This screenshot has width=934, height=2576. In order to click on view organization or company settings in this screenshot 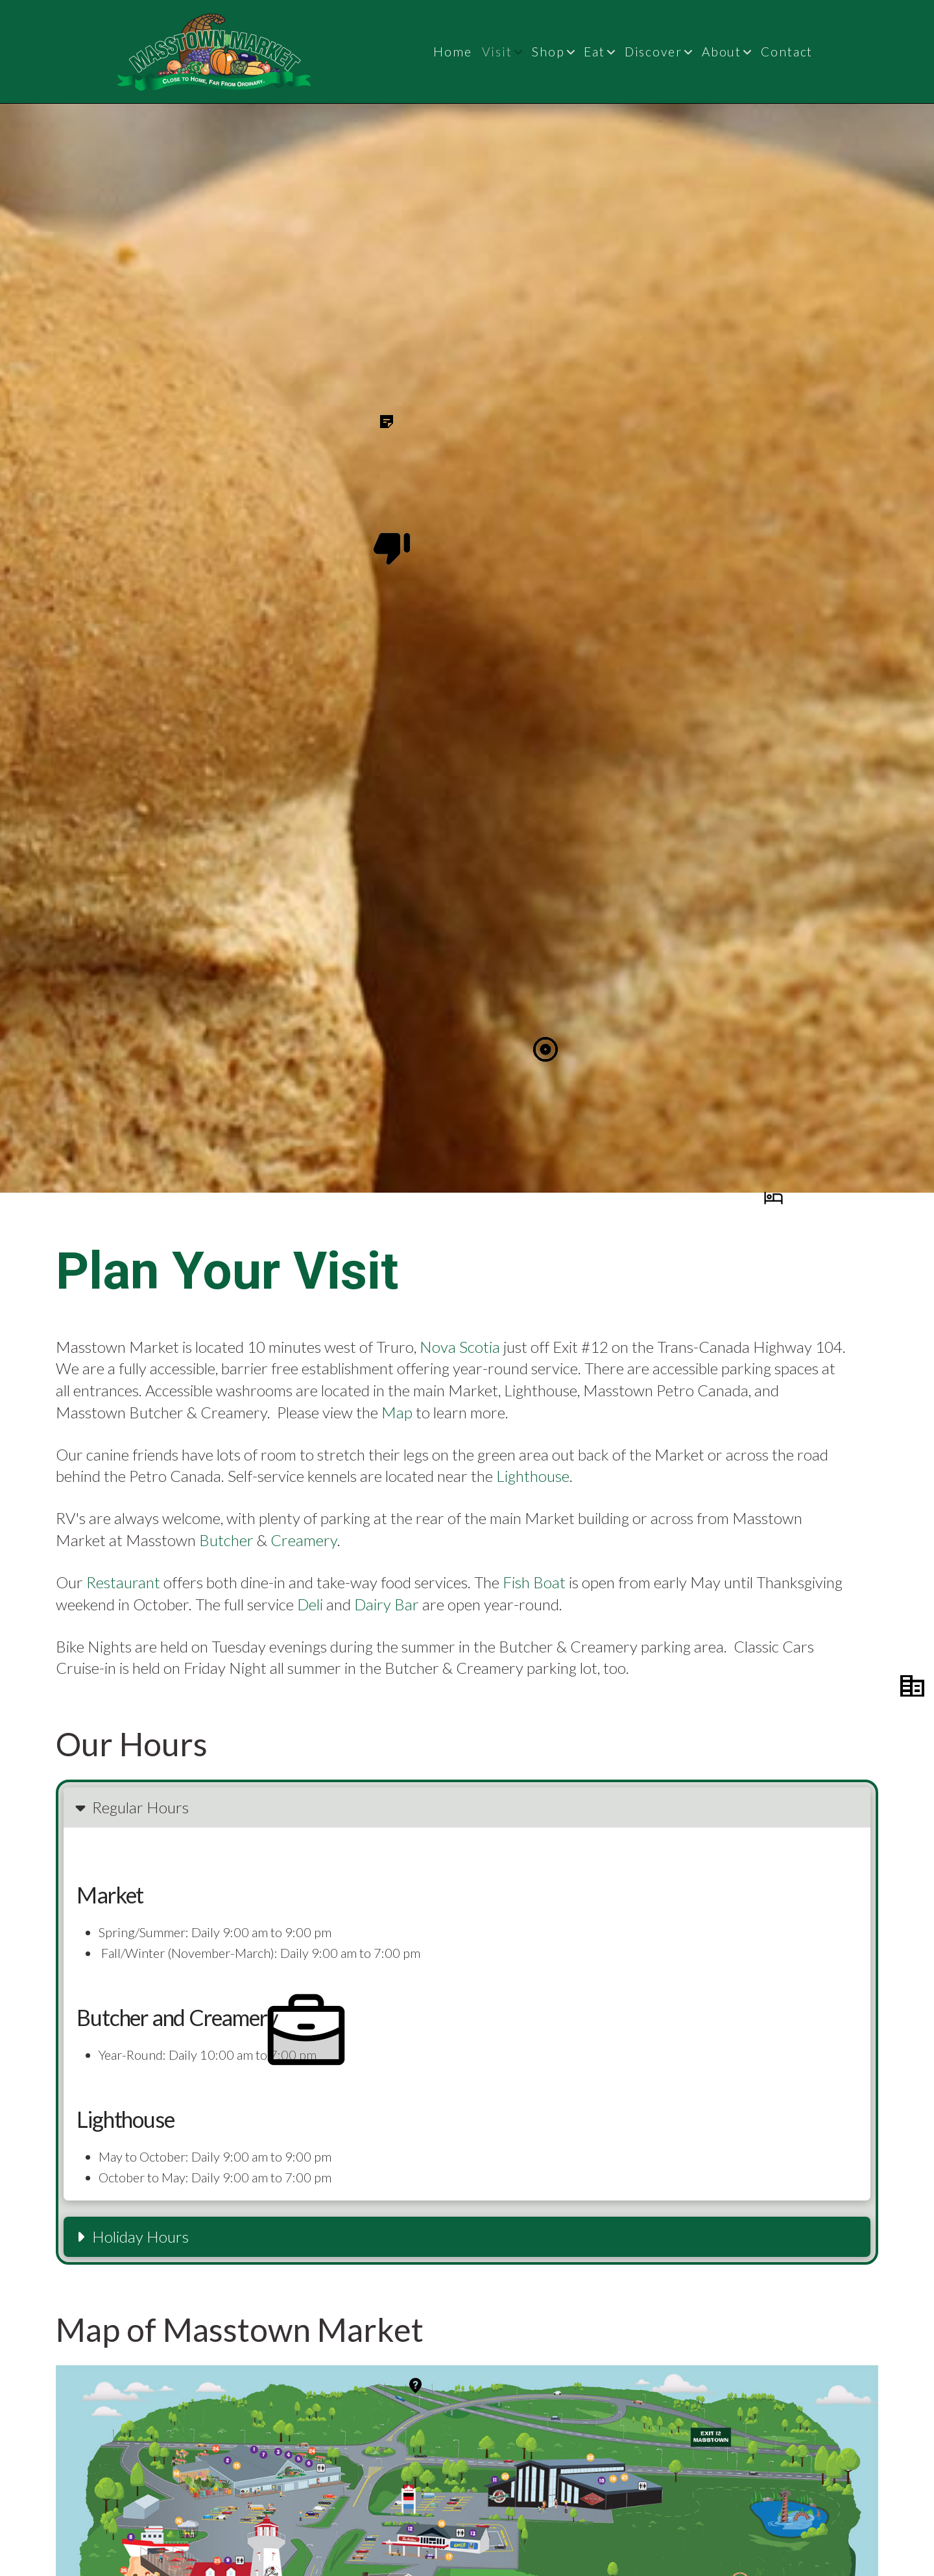, I will do `click(912, 1686)`.